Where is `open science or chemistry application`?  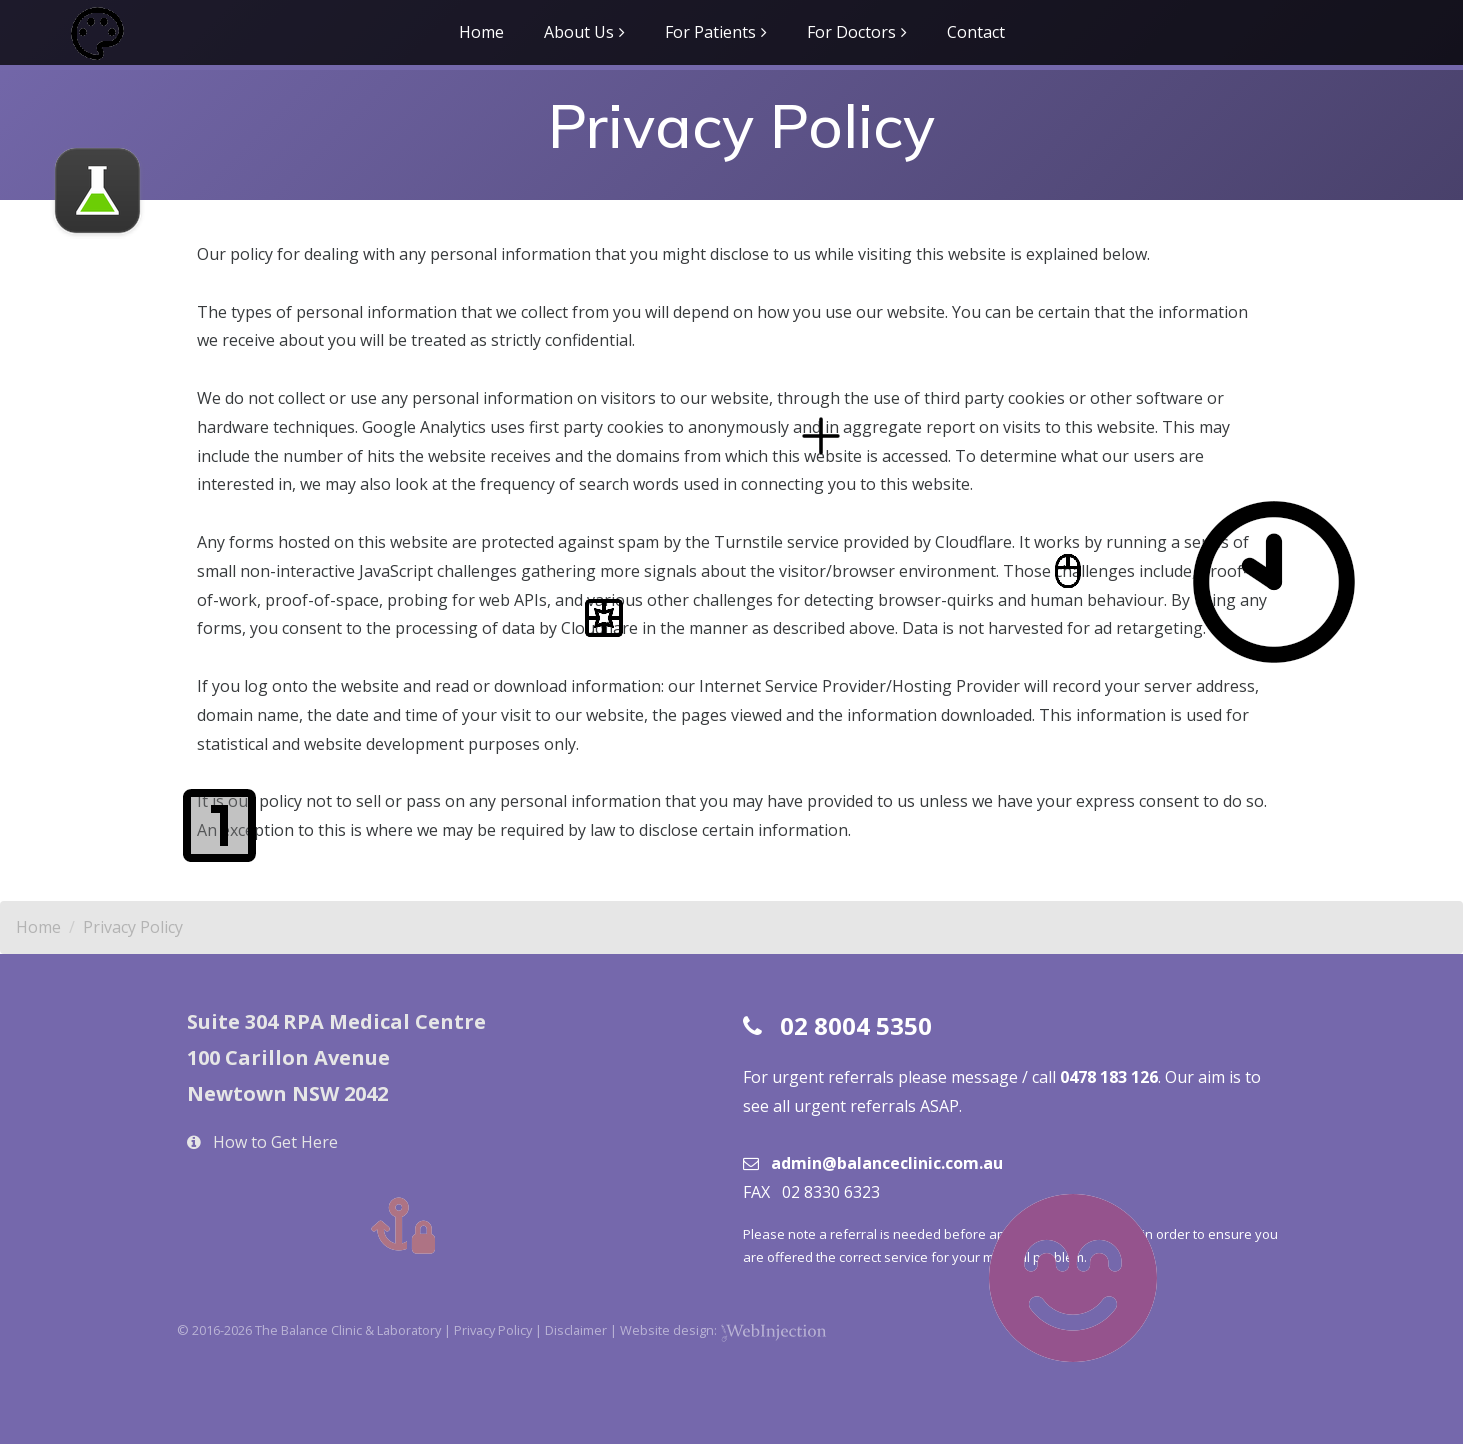
open science or chemistry application is located at coordinates (97, 190).